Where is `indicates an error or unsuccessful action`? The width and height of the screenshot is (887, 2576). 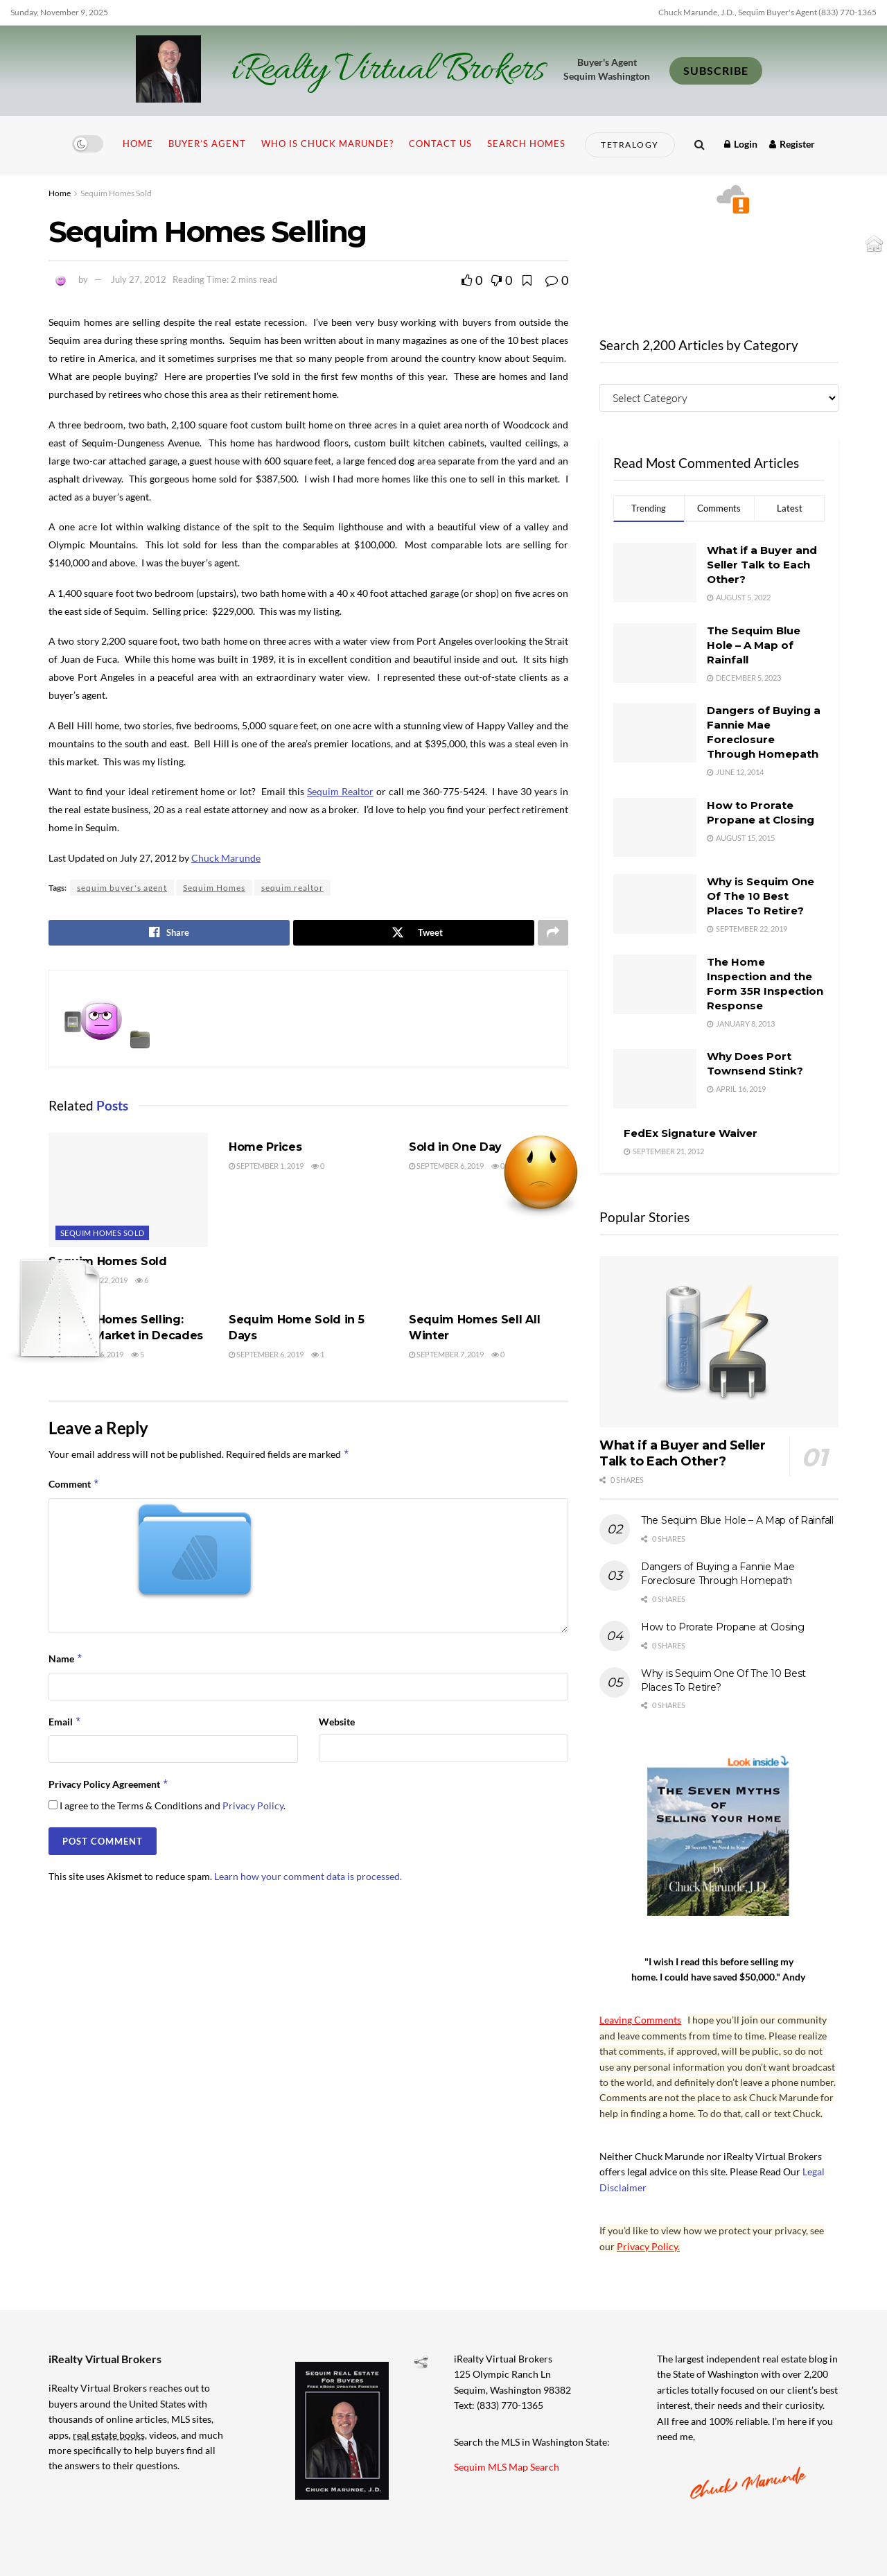 indicates an error or unsuccessful action is located at coordinates (541, 1176).